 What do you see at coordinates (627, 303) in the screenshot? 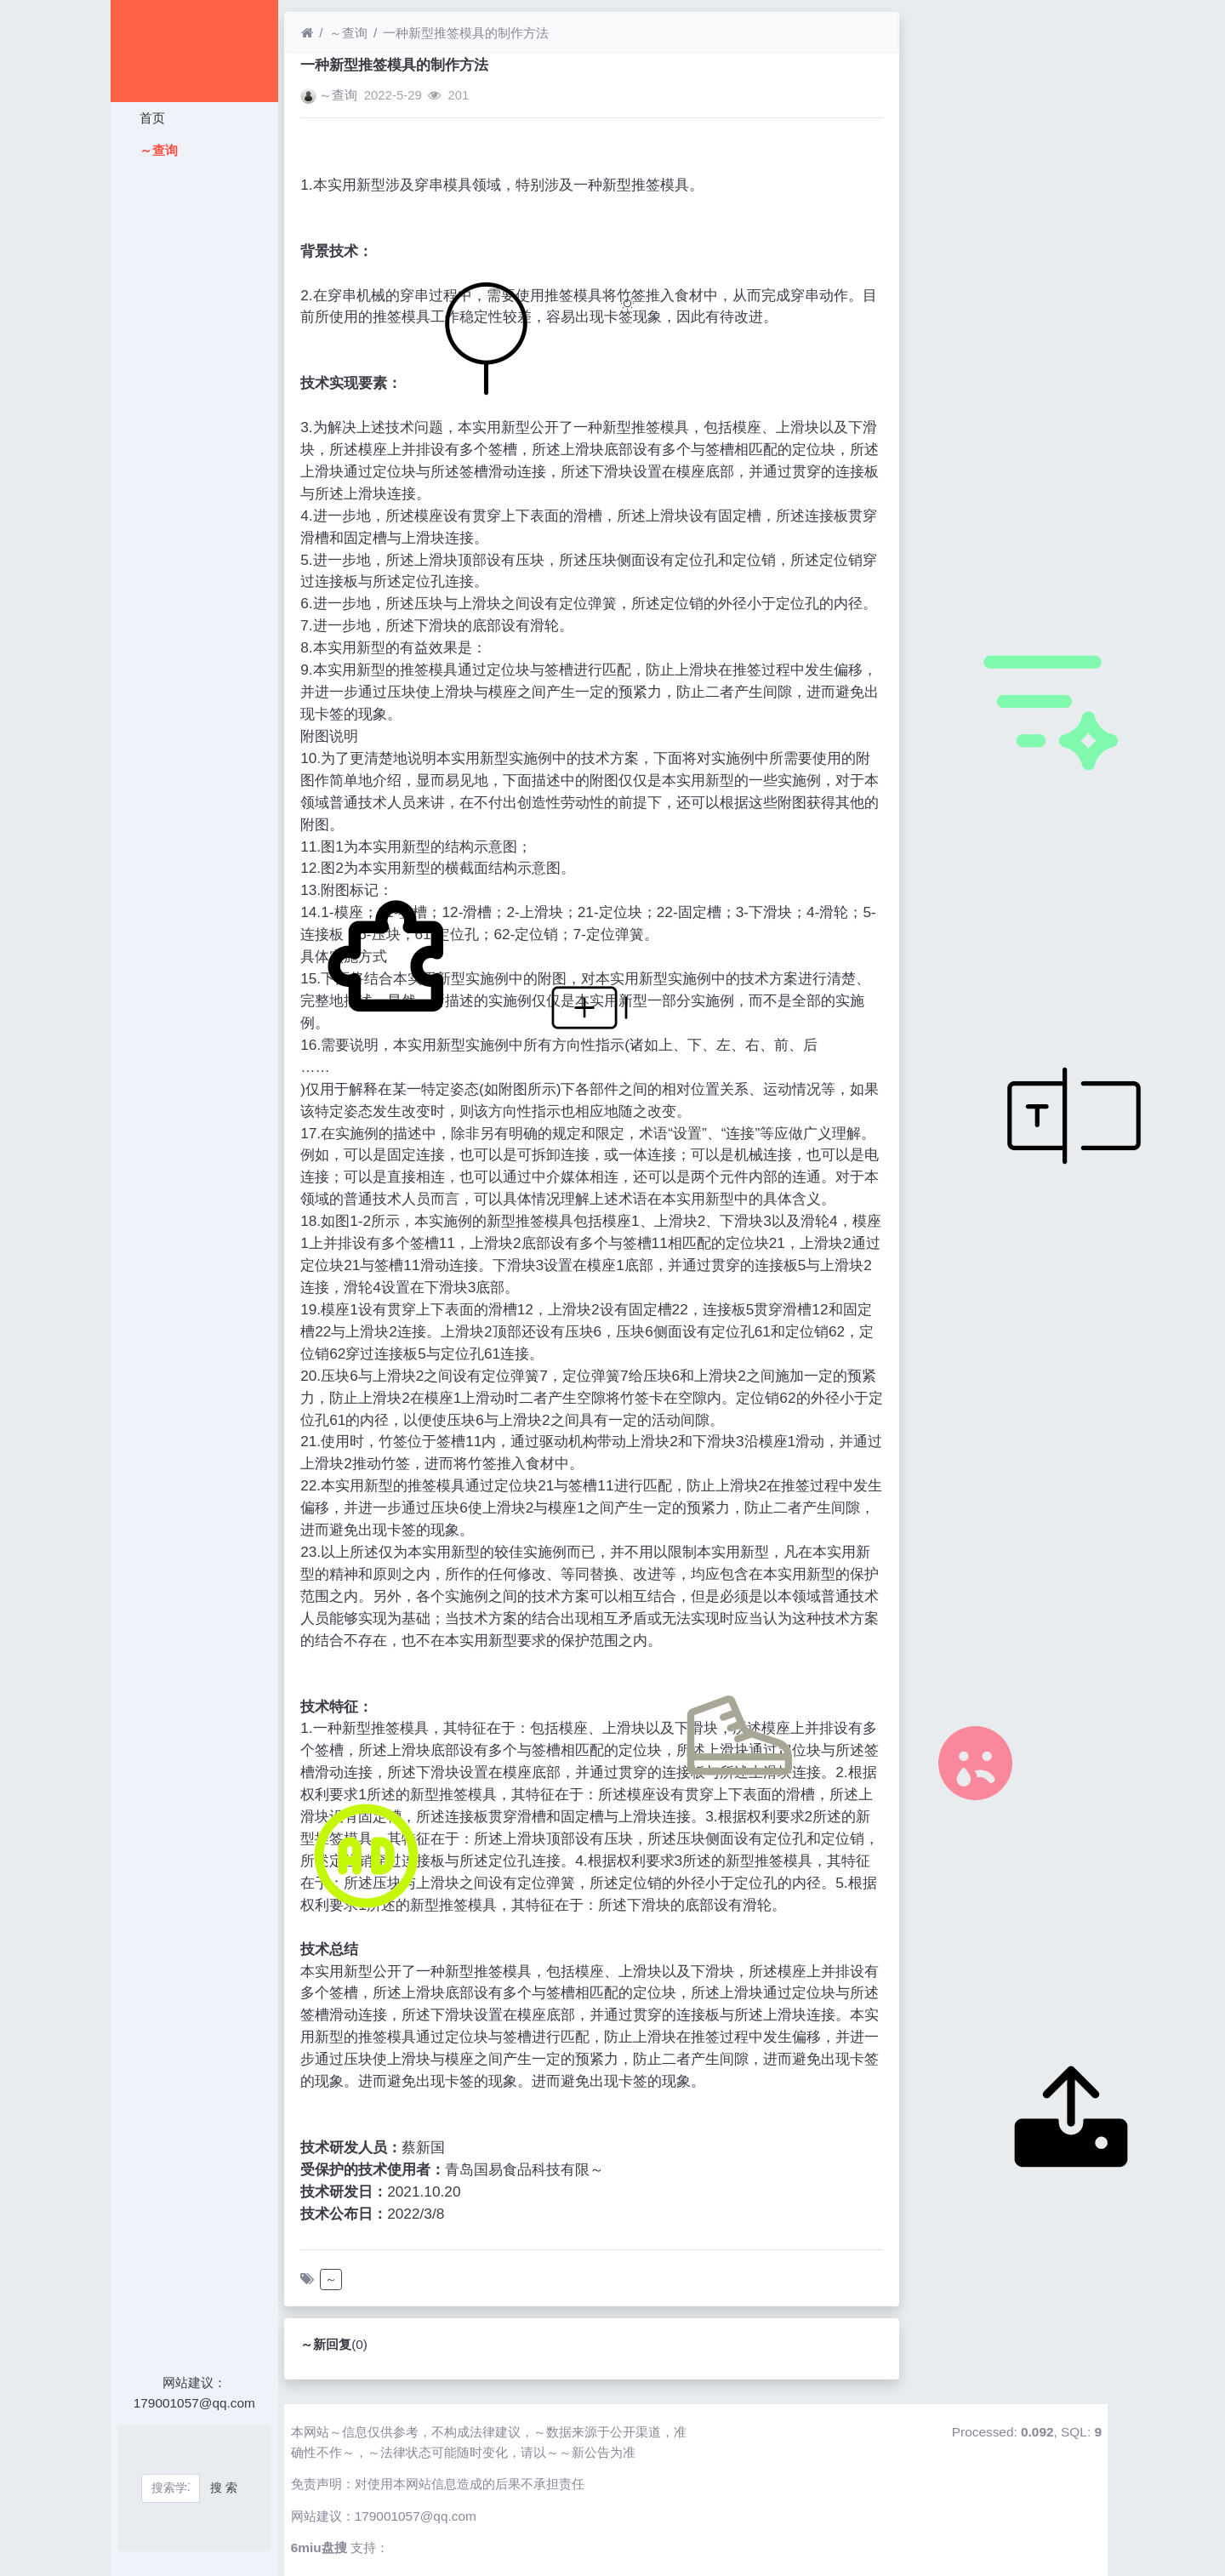
I see `reduce screen brightness` at bounding box center [627, 303].